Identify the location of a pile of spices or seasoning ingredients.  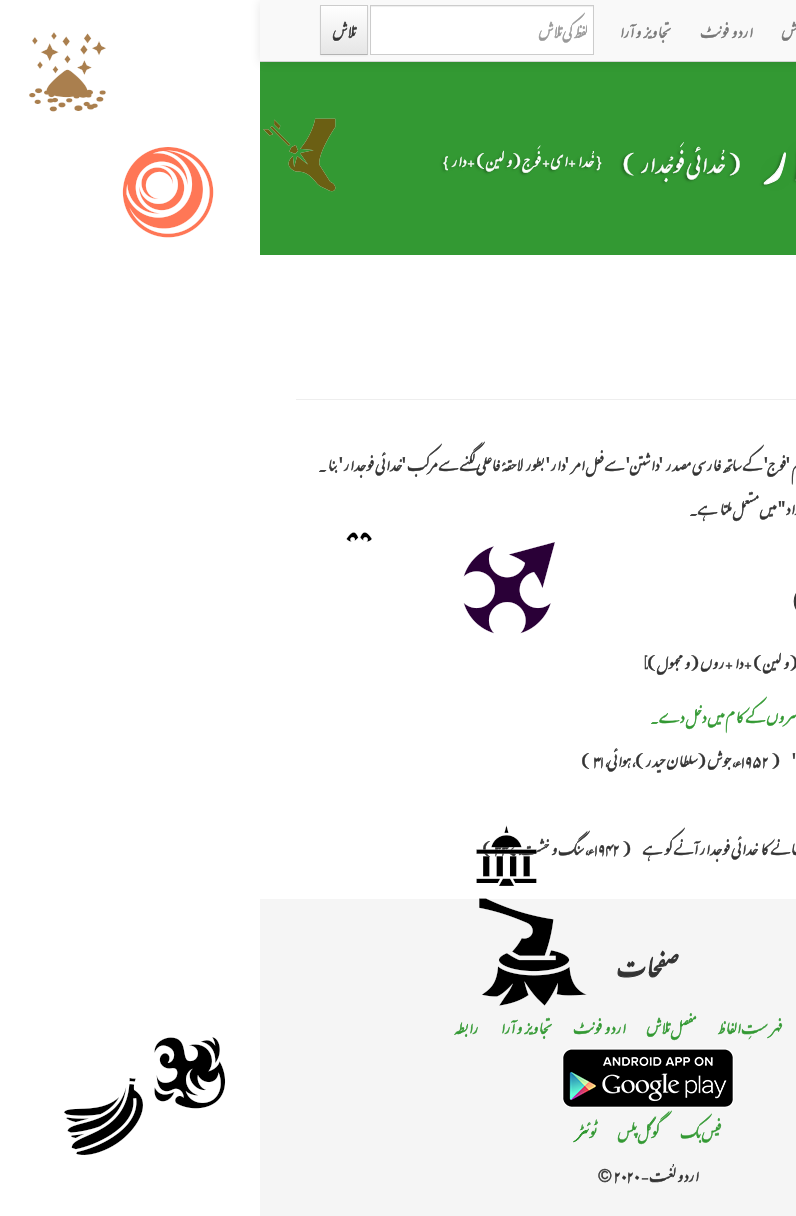
(68, 72).